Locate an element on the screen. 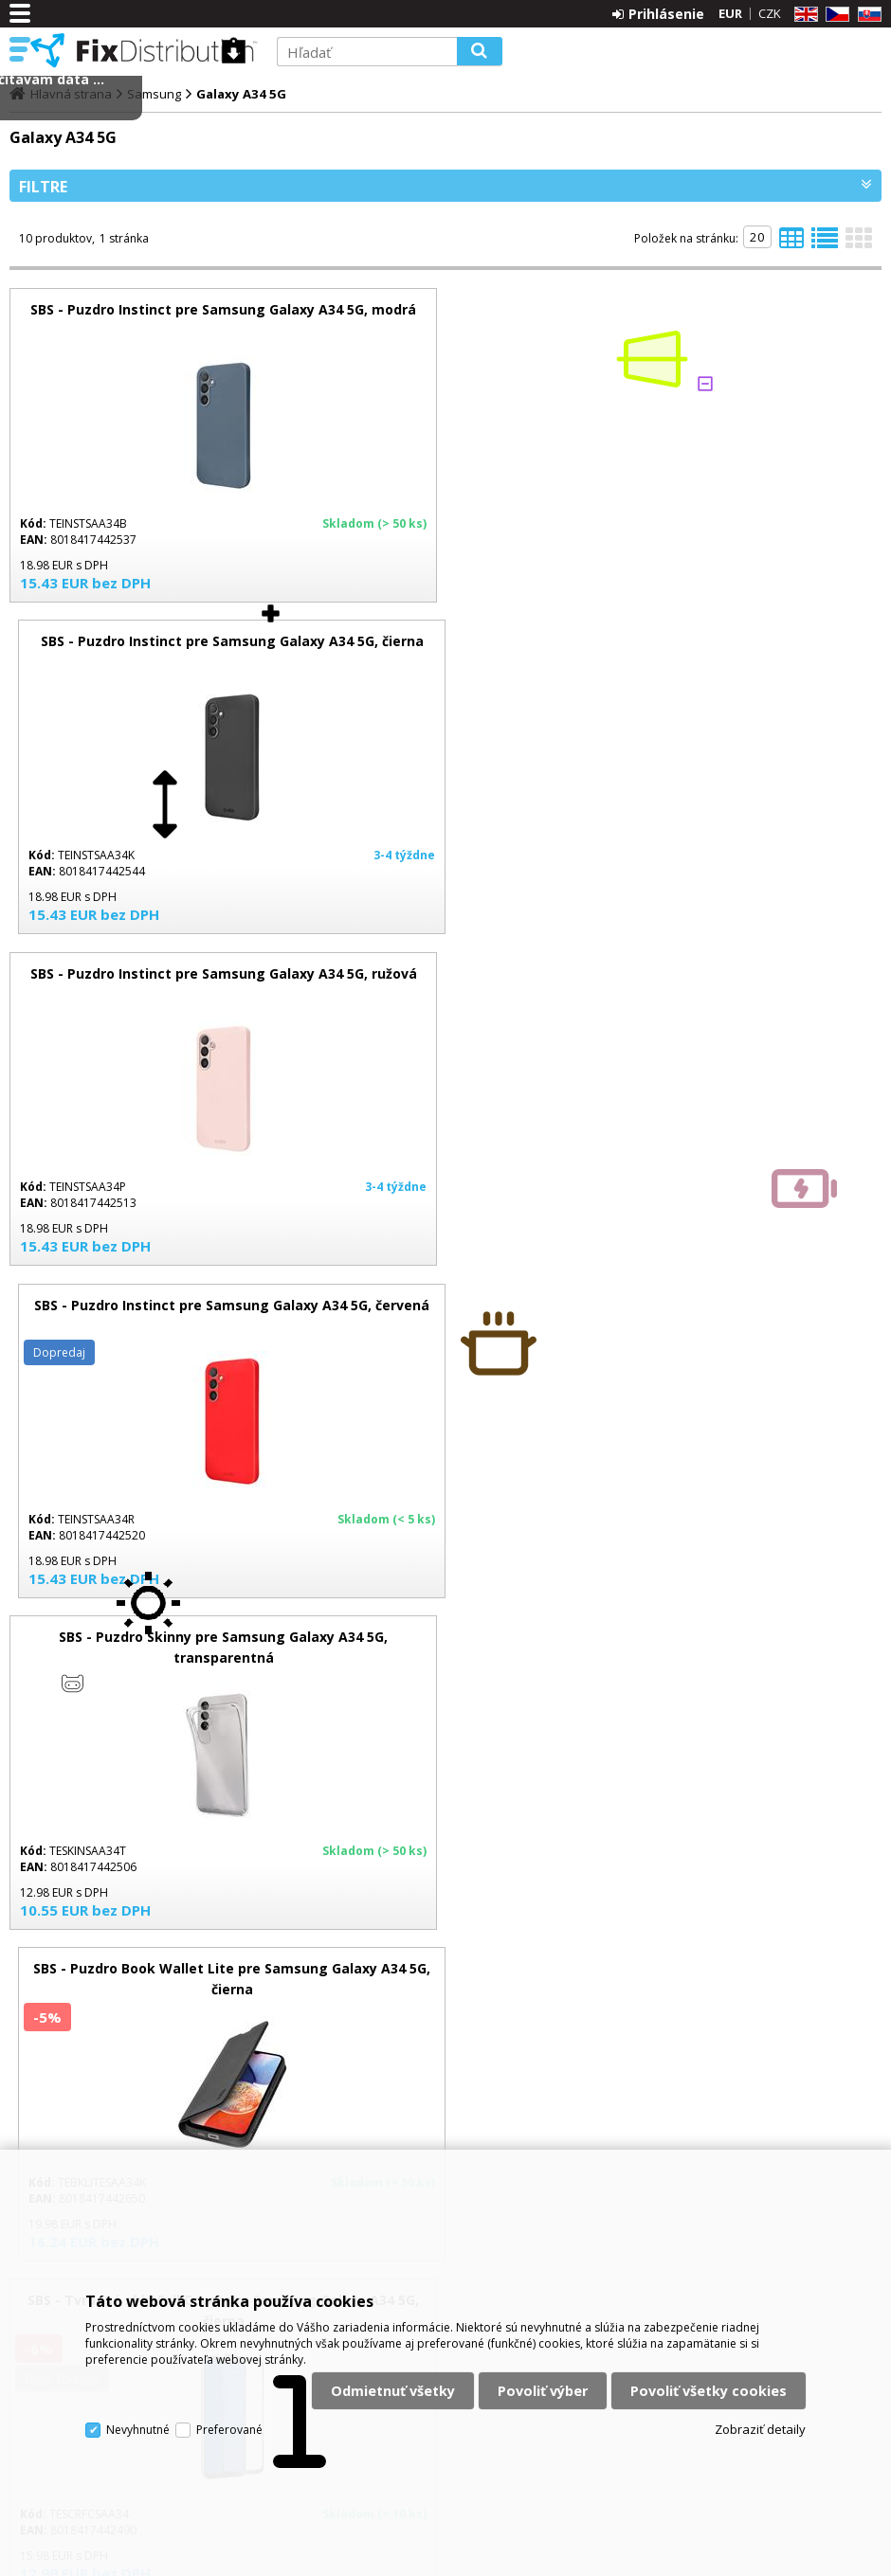  adjust perspective or viewing angle is located at coordinates (652, 359).